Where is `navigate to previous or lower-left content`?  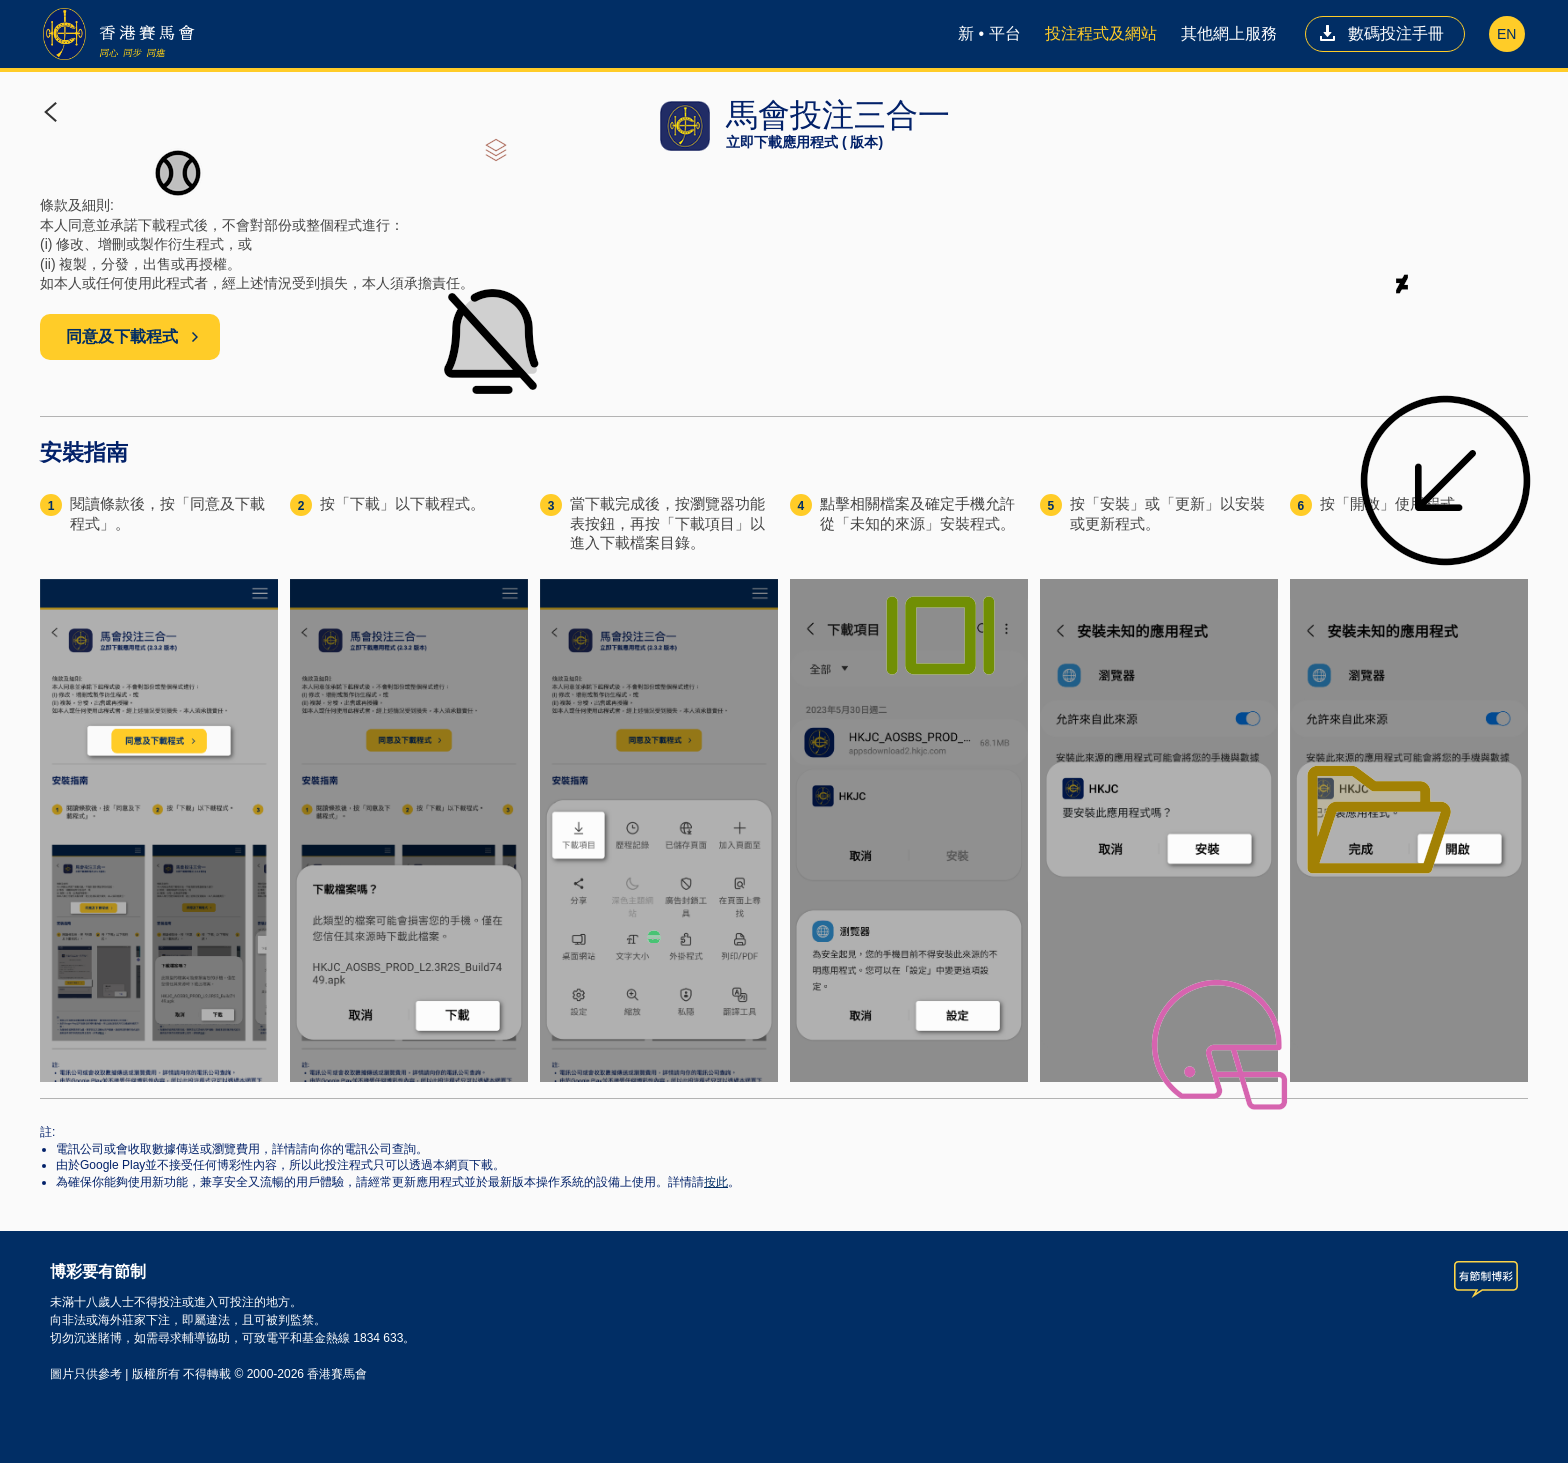 navigate to previous or lower-left content is located at coordinates (1445, 480).